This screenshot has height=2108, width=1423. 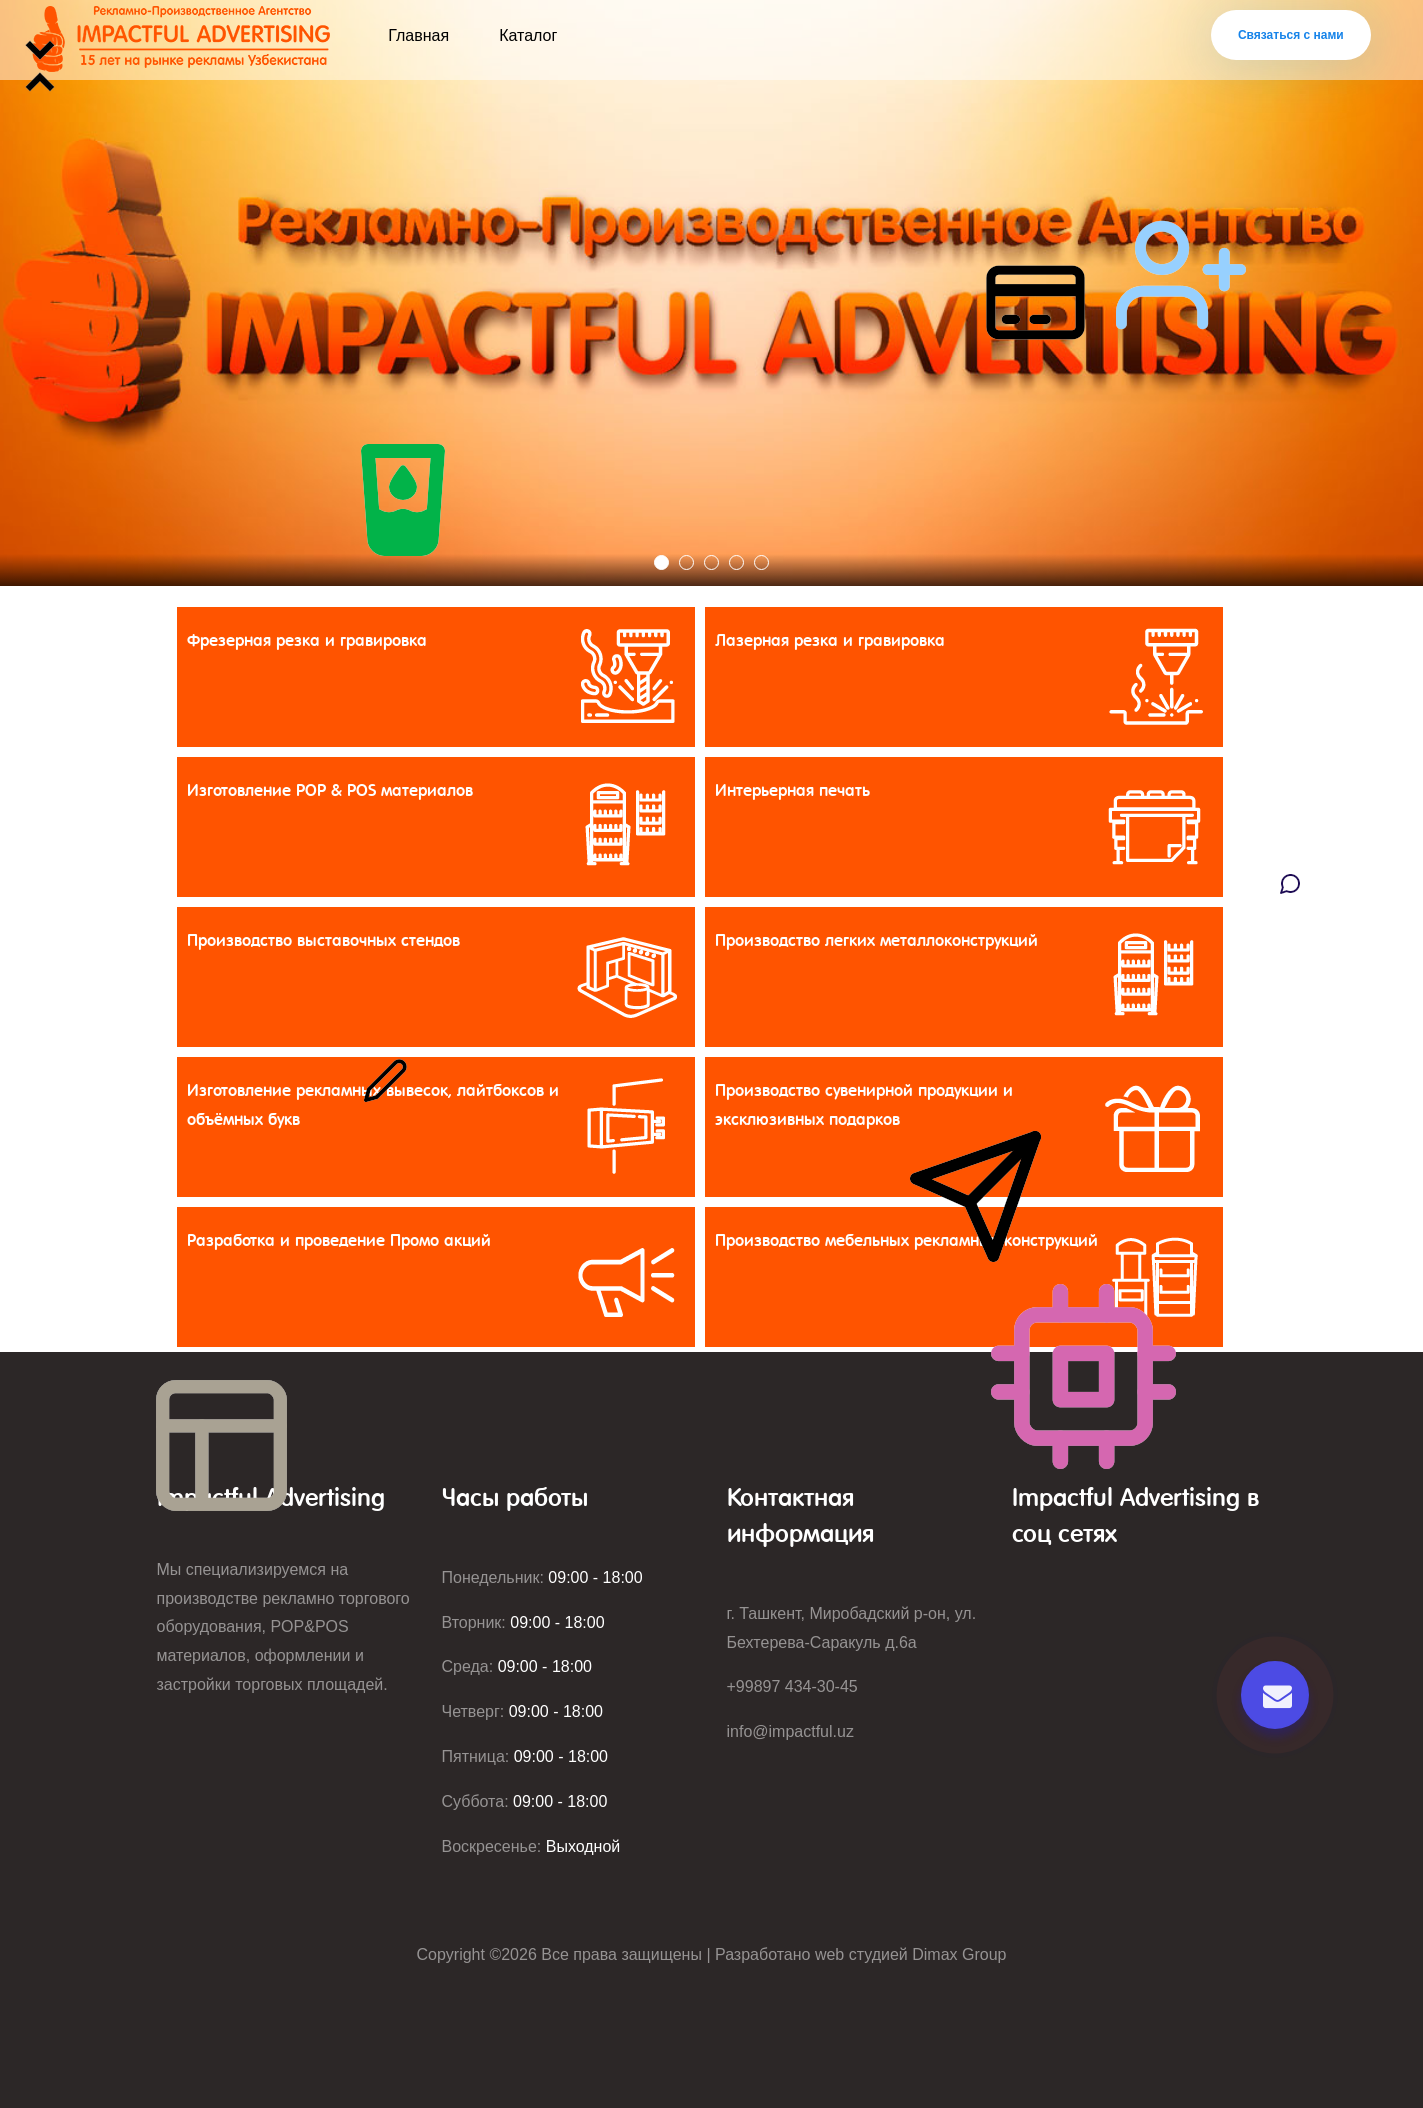 I want to click on collapse expanded content, so click(x=40, y=66).